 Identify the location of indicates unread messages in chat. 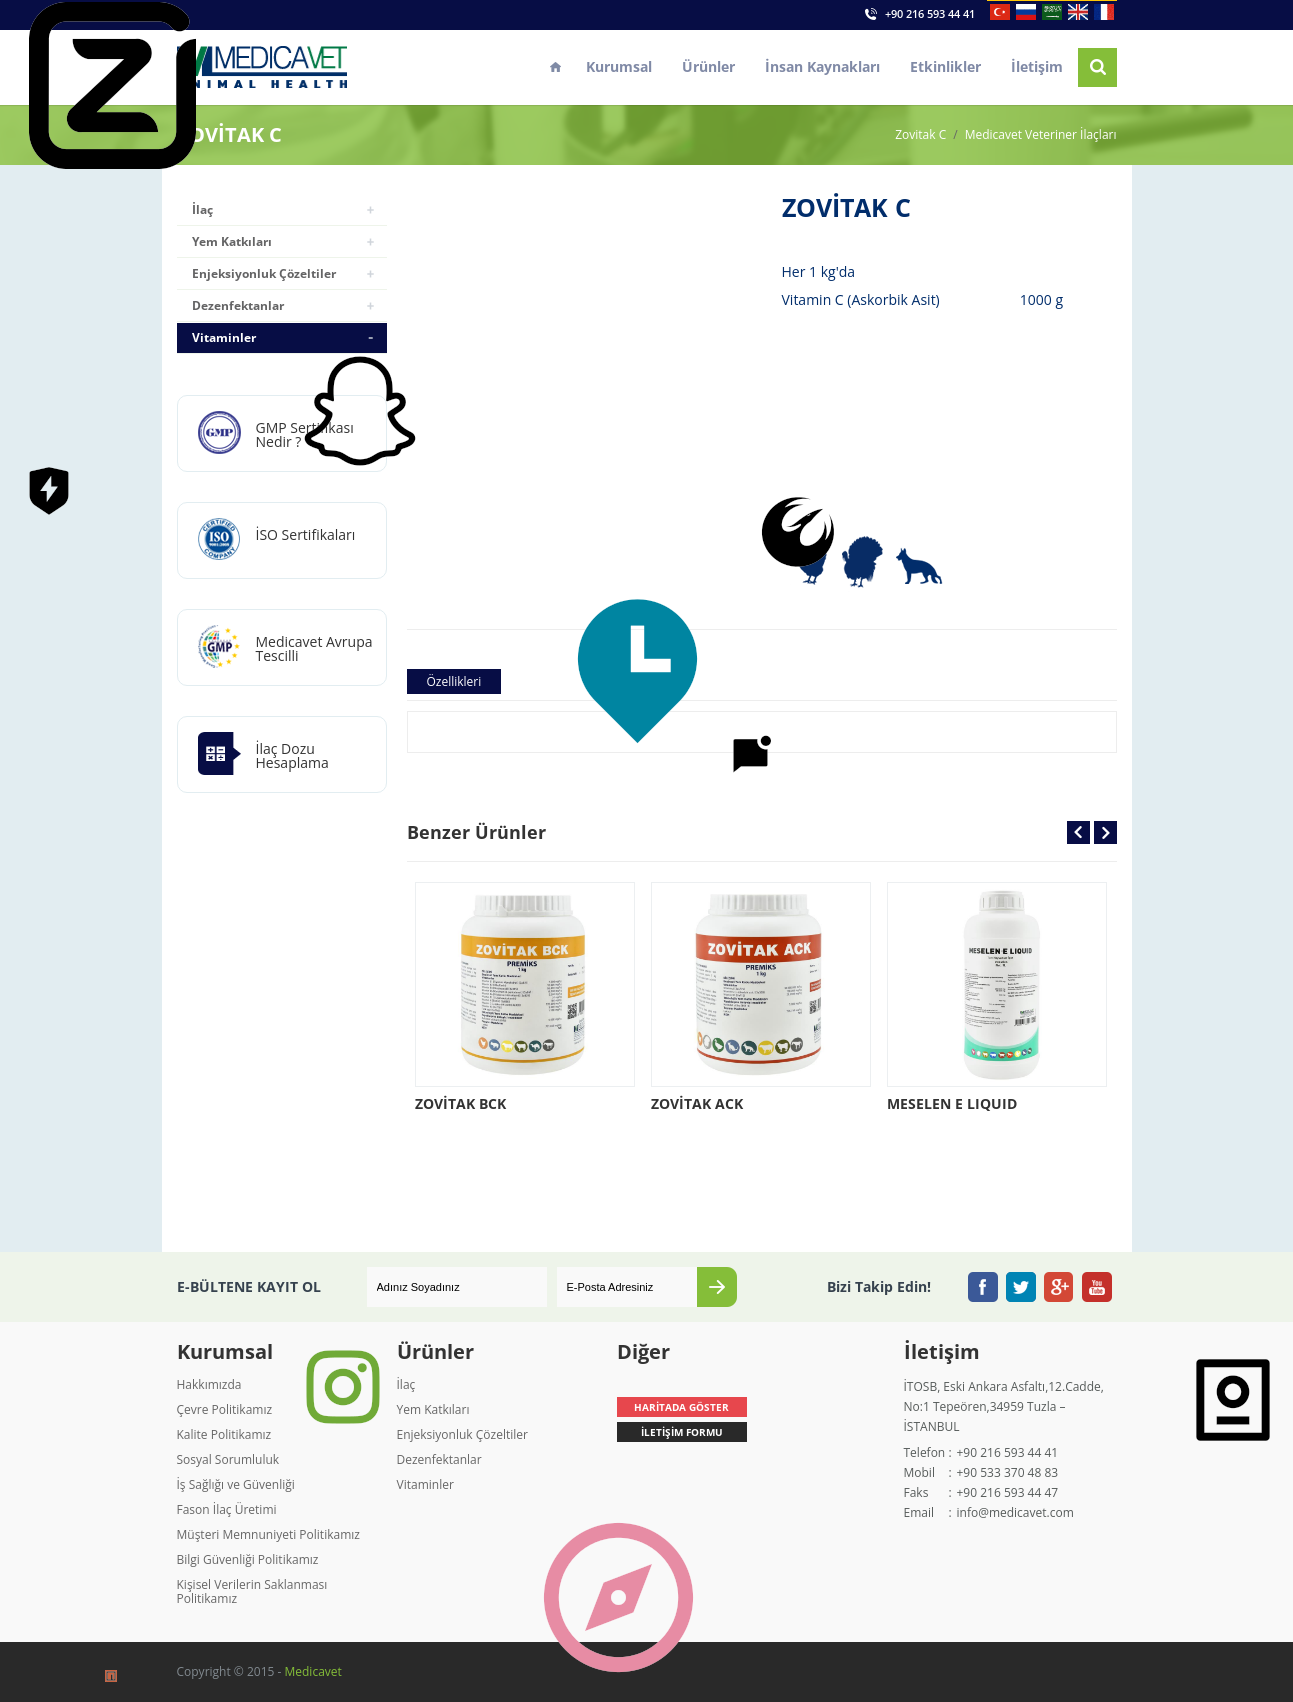
(750, 754).